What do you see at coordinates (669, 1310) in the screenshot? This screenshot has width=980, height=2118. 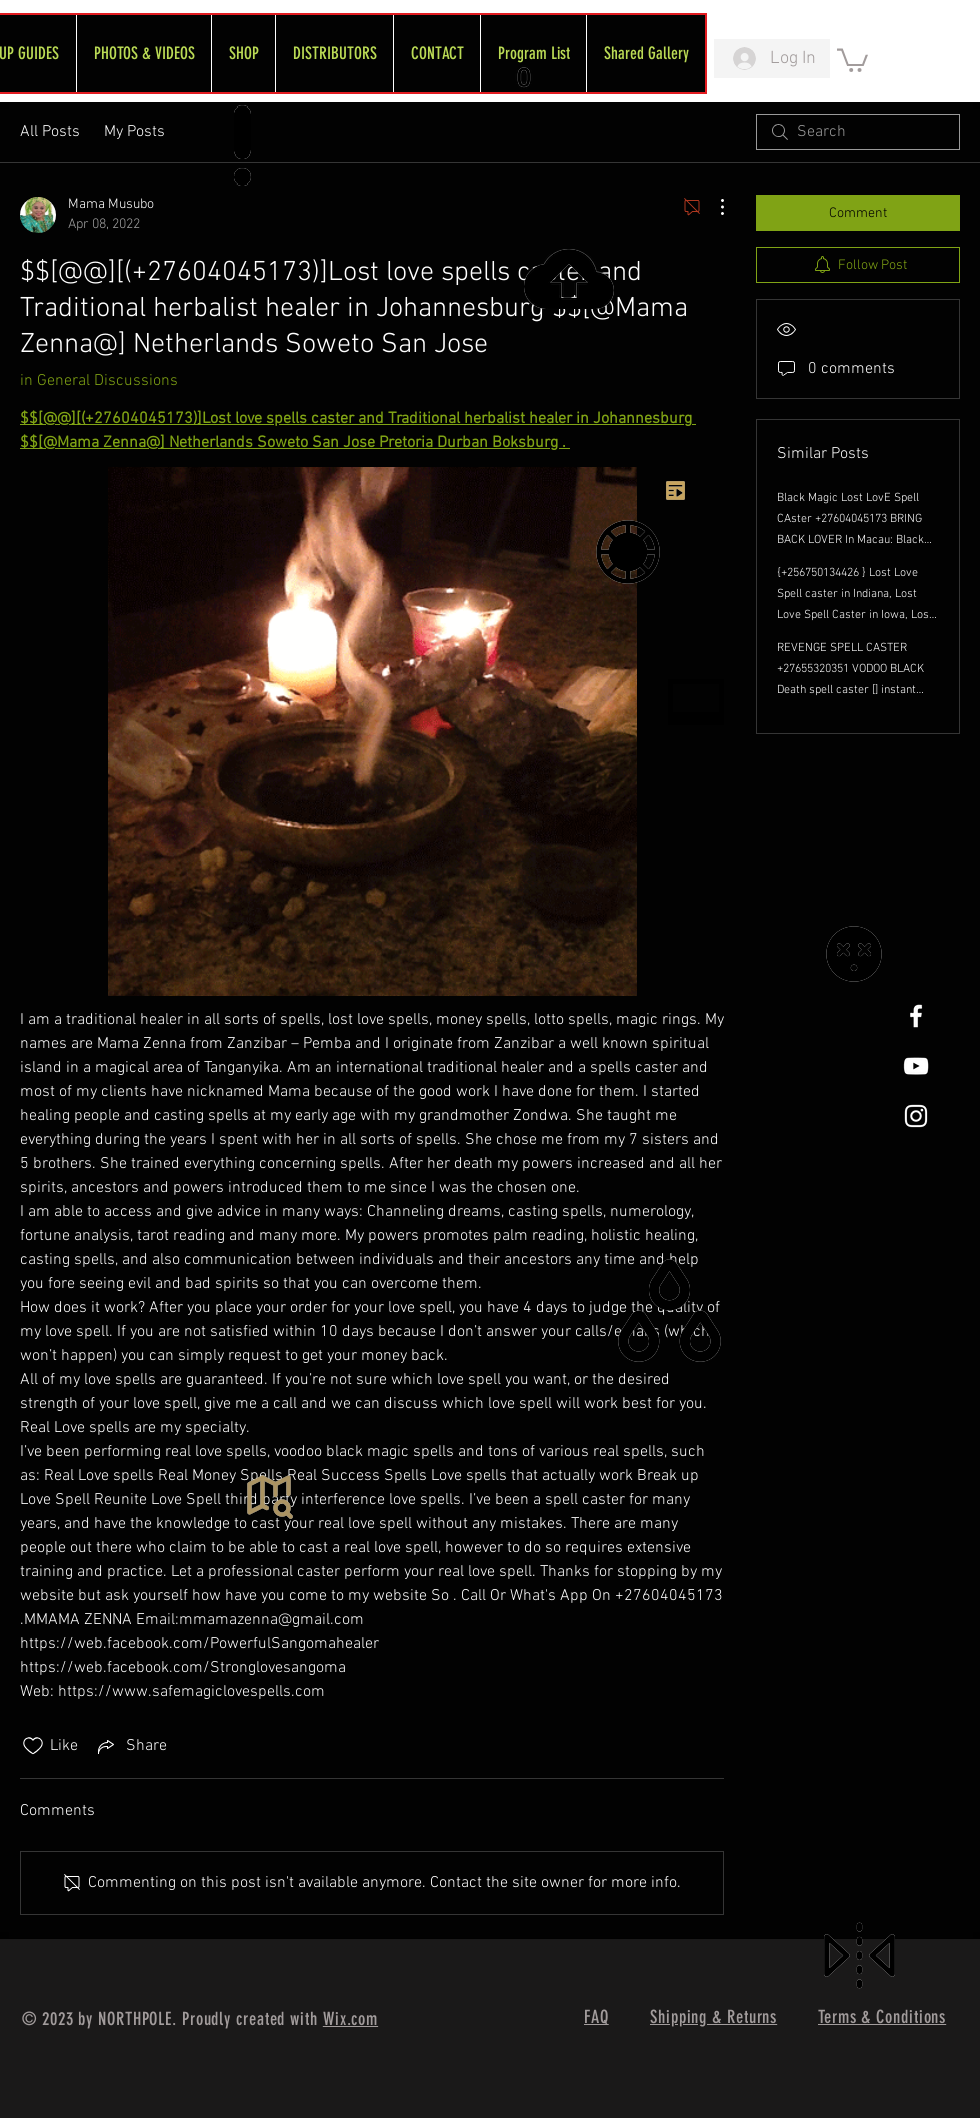 I see `adjust humidity settings` at bounding box center [669, 1310].